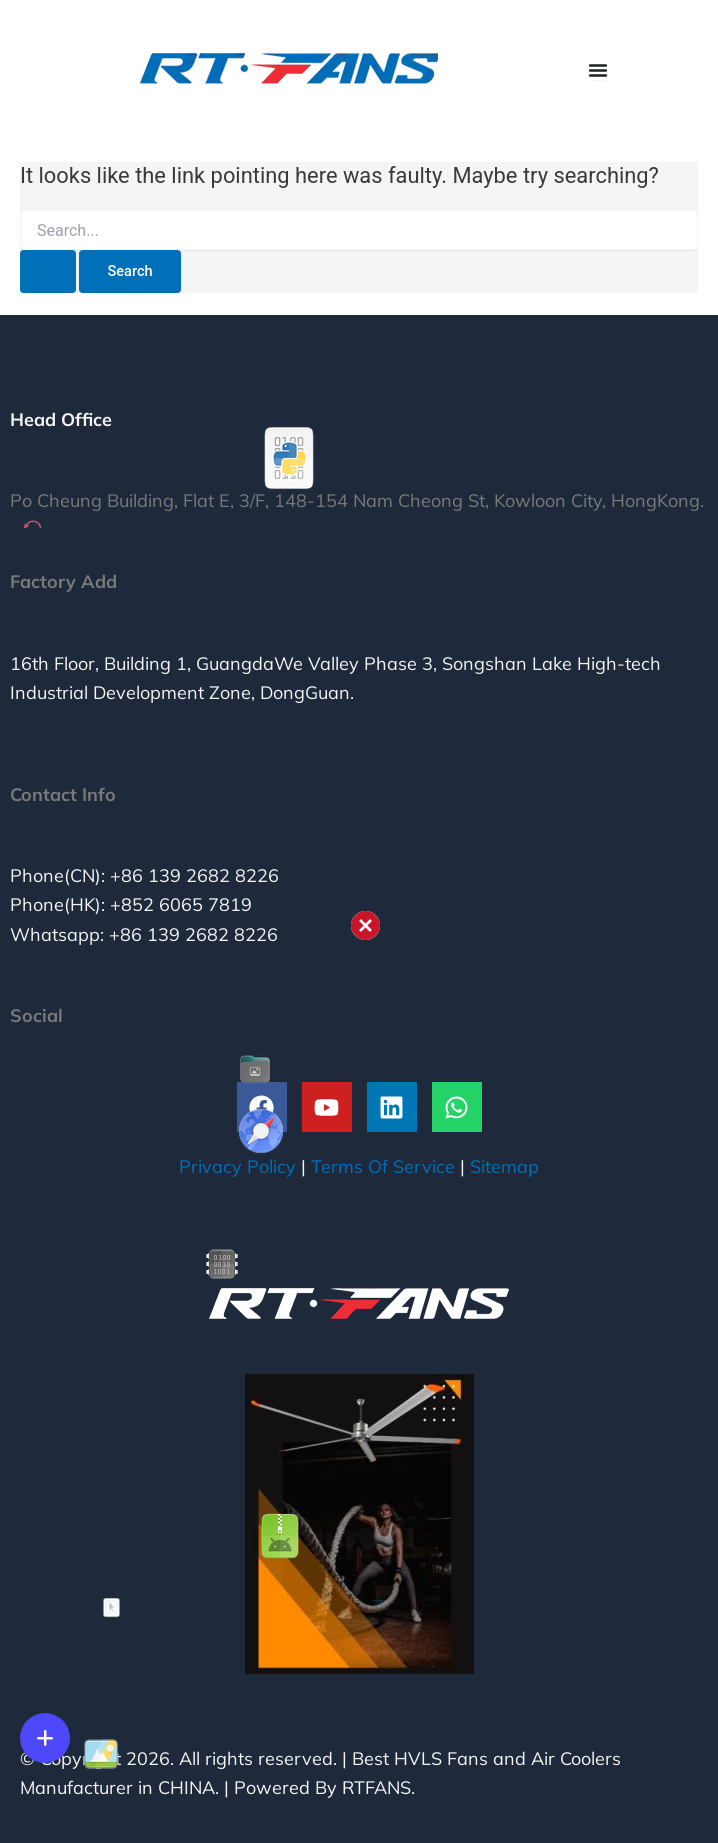  I want to click on cancel or close the calculator, so click(365, 925).